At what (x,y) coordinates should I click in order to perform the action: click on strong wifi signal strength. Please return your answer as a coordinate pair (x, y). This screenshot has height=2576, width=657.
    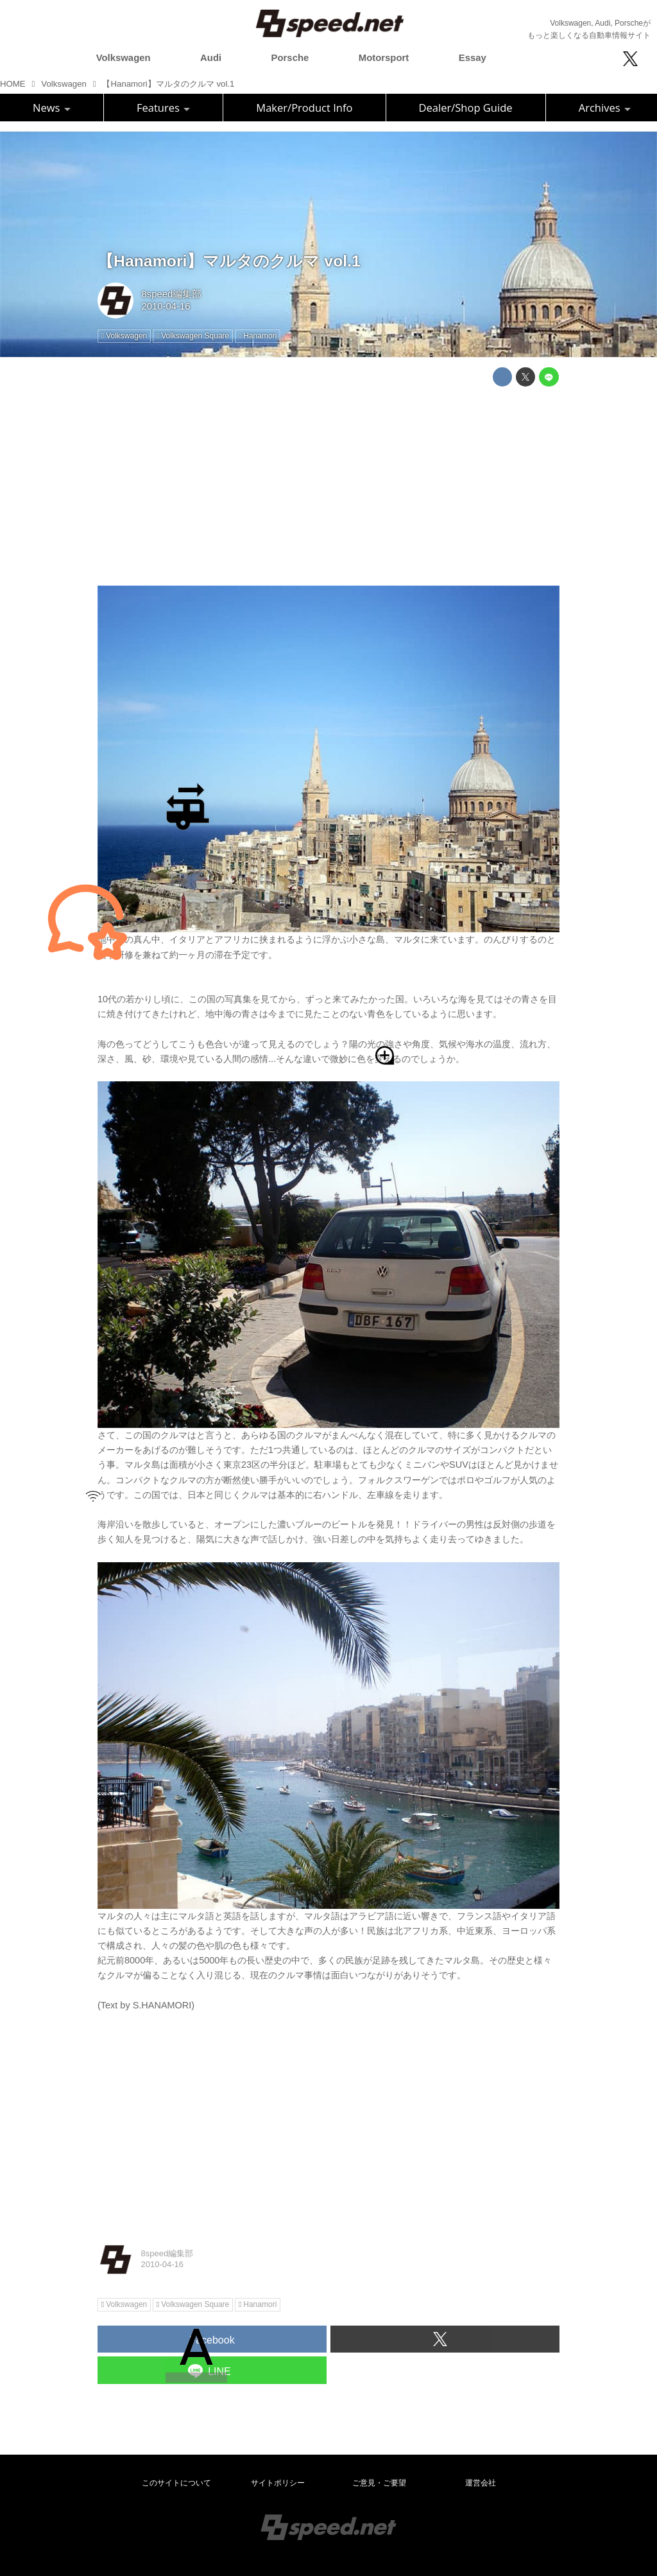
    Looking at the image, I should click on (93, 1496).